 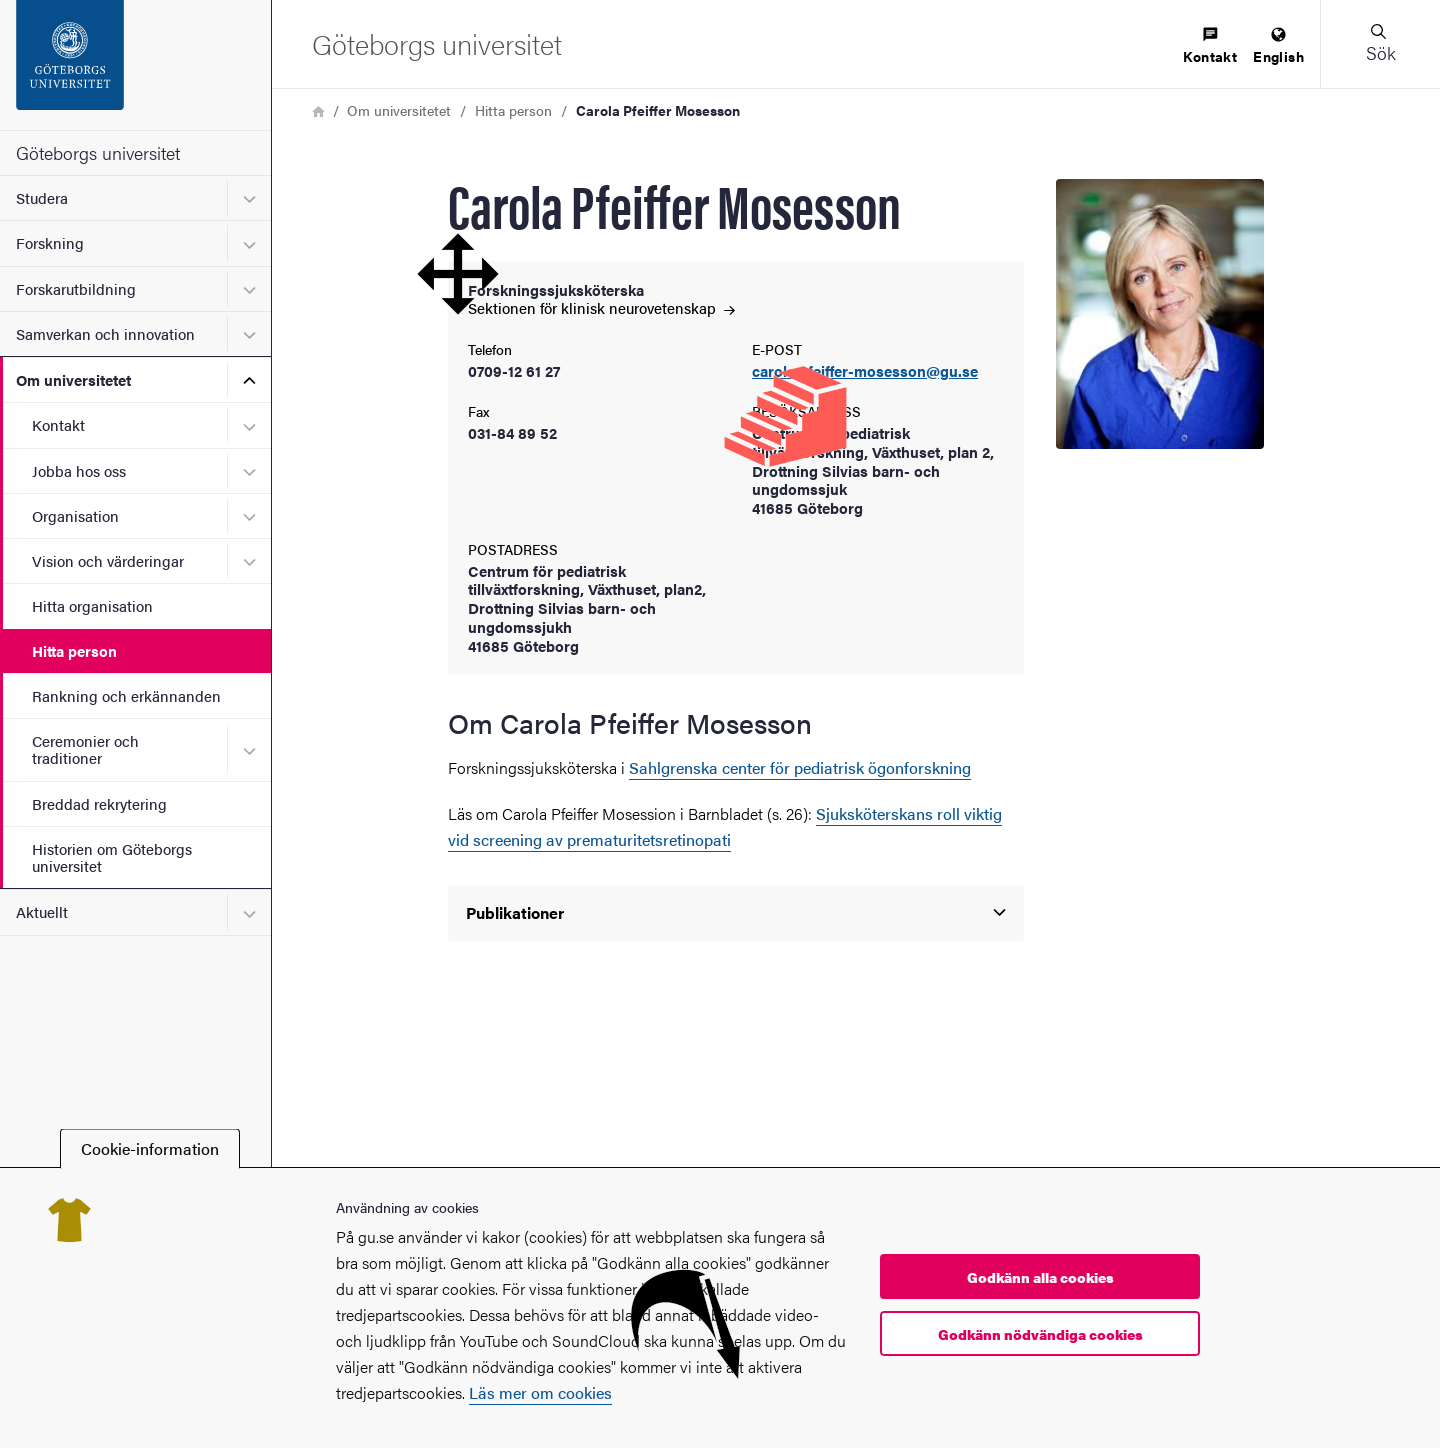 I want to click on browse clothing or apparel items, so click(x=69, y=1219).